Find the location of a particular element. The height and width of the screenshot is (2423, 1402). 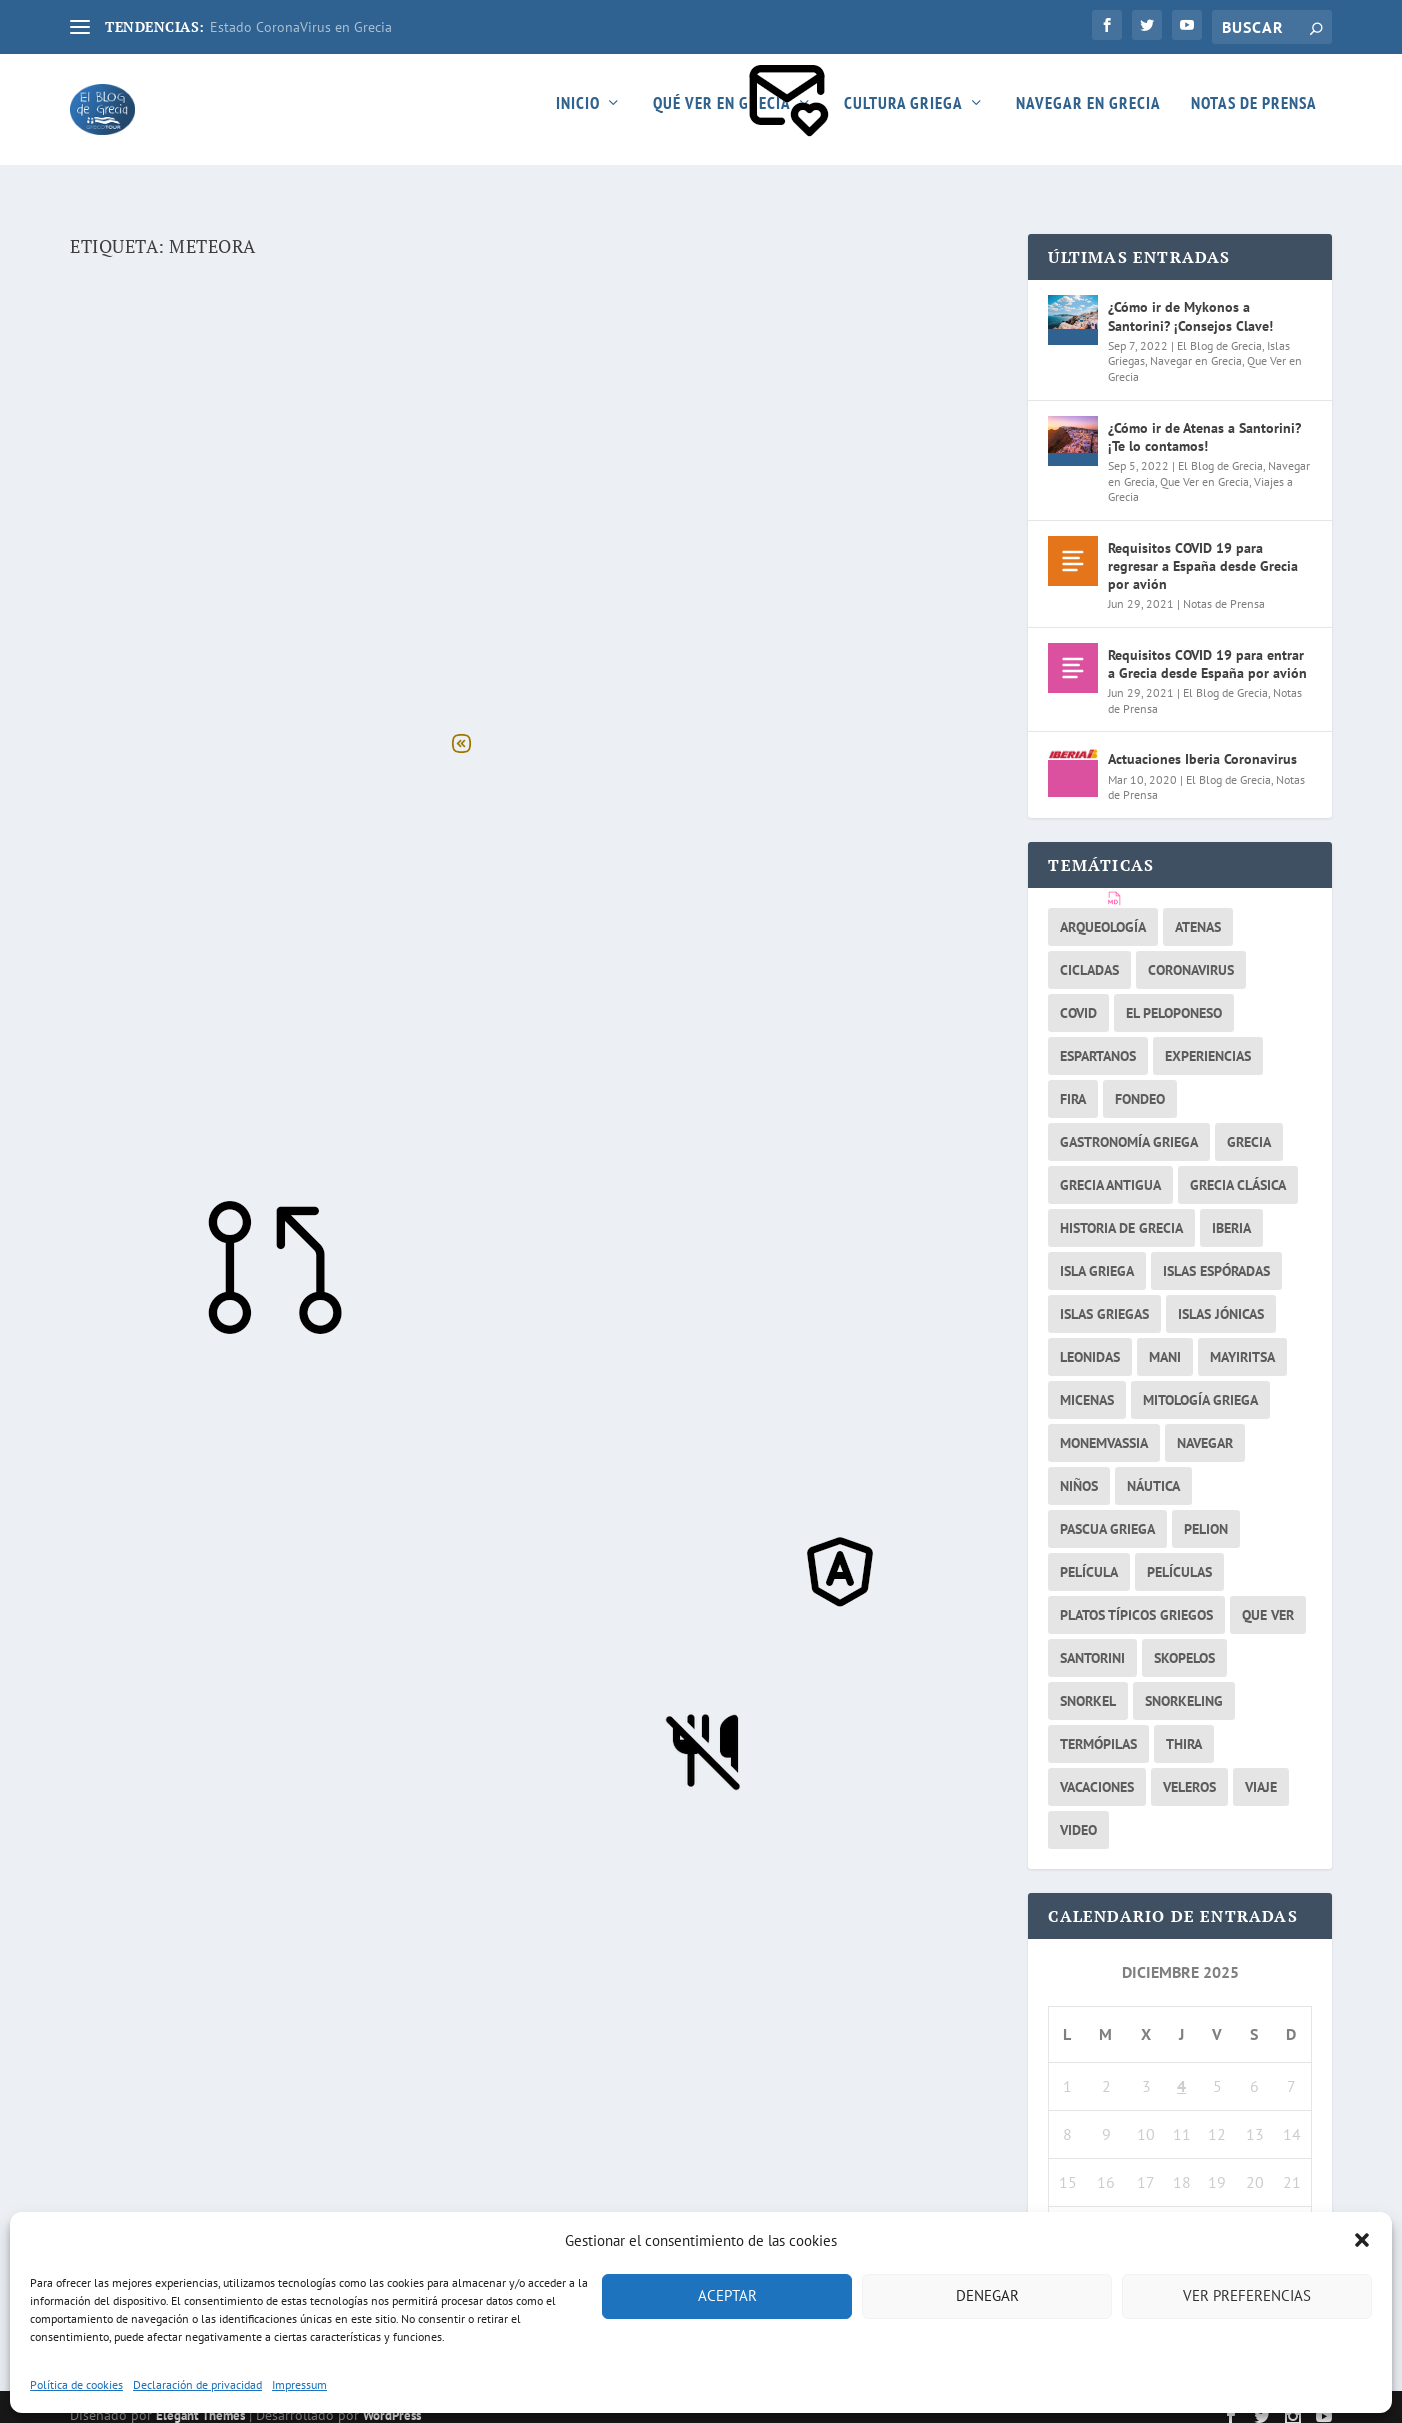

view favorite or loved emails is located at coordinates (787, 95).